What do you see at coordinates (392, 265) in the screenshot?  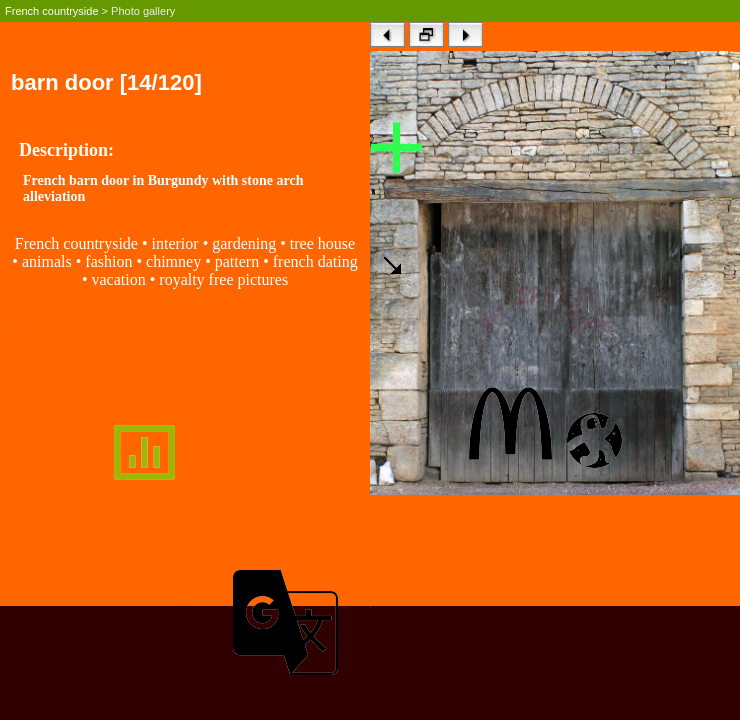 I see `navigate to the next section below` at bounding box center [392, 265].